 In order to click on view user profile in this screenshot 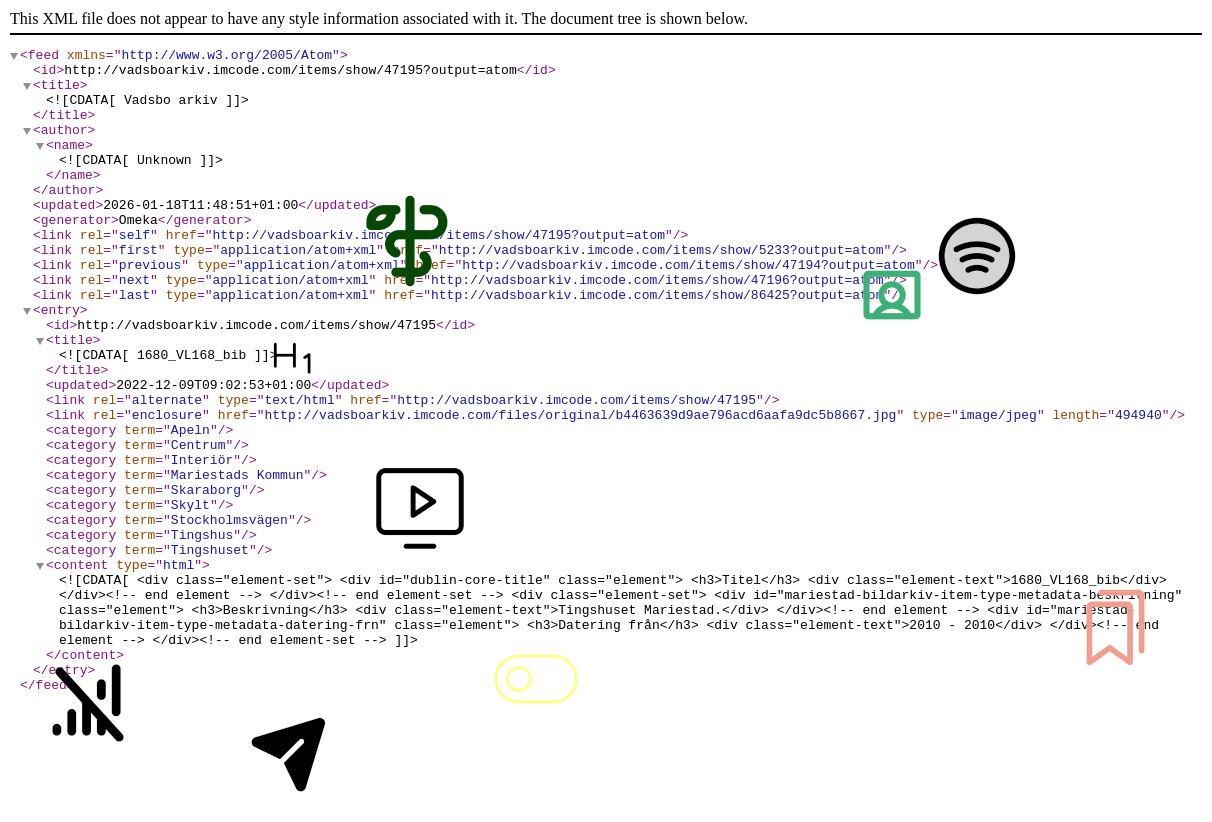, I will do `click(892, 295)`.